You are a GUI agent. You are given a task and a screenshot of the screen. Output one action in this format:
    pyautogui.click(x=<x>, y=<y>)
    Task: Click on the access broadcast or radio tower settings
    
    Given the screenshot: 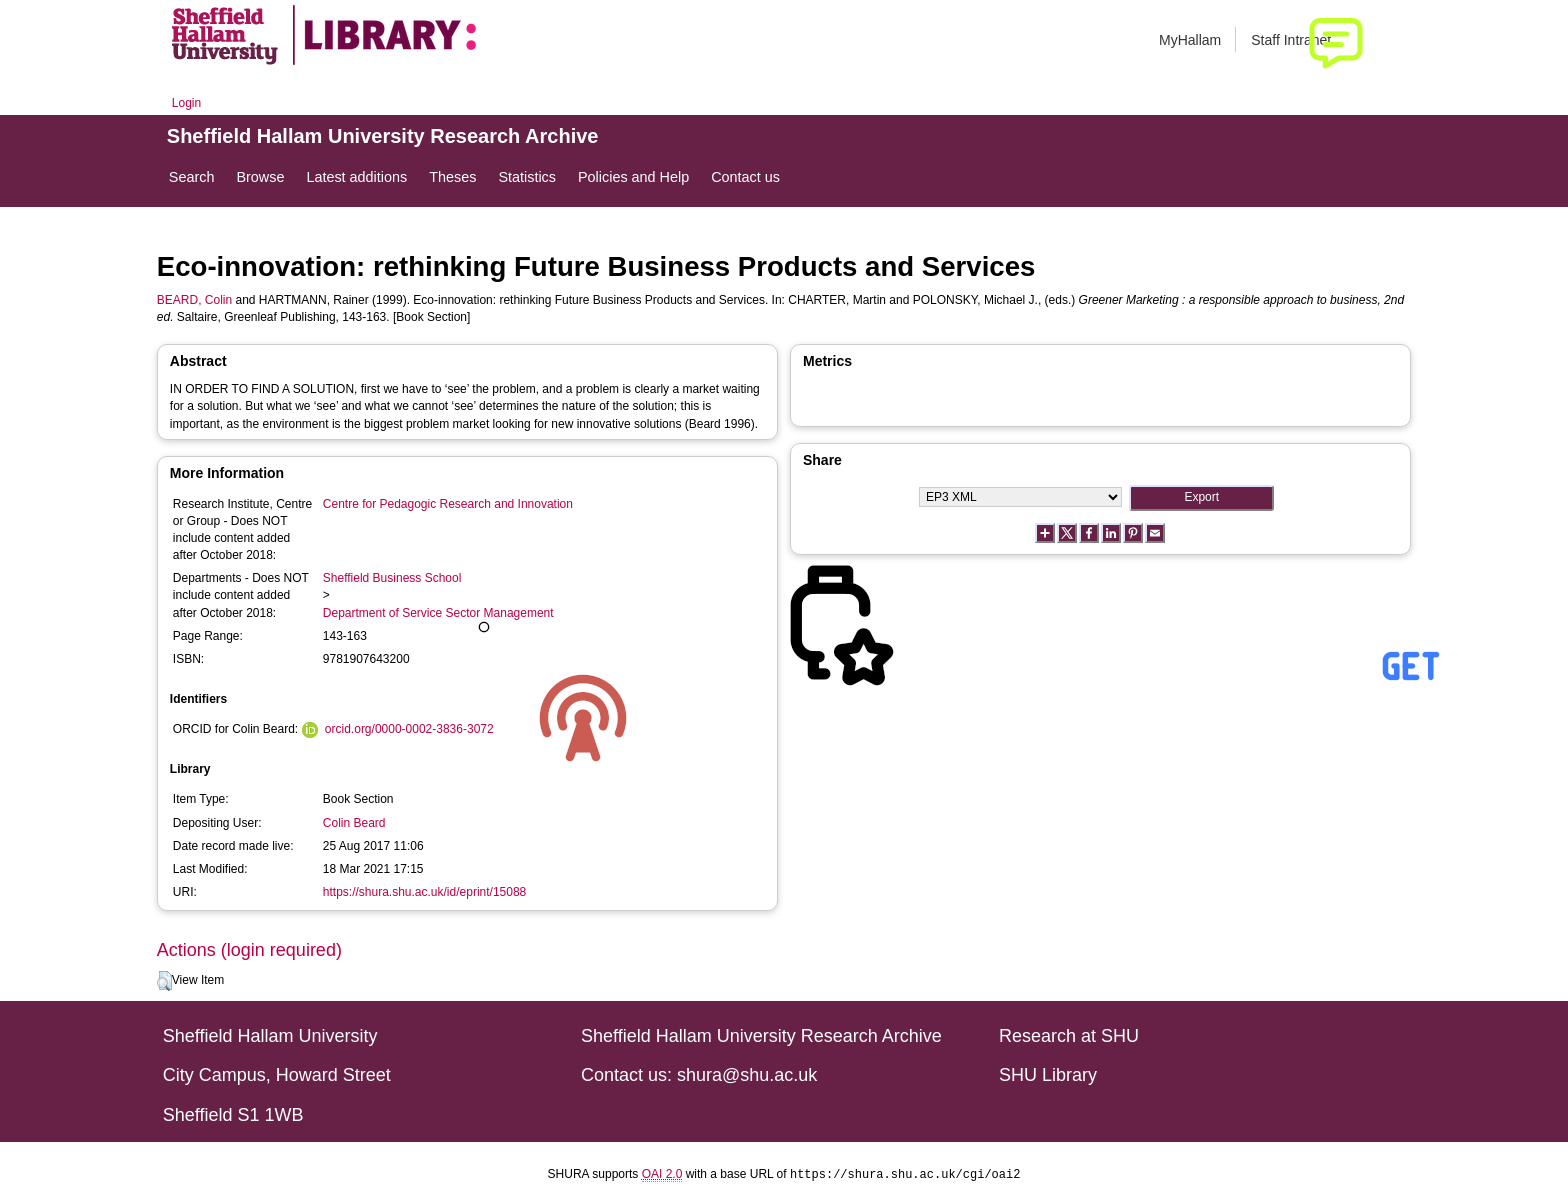 What is the action you would take?
    pyautogui.click(x=583, y=718)
    